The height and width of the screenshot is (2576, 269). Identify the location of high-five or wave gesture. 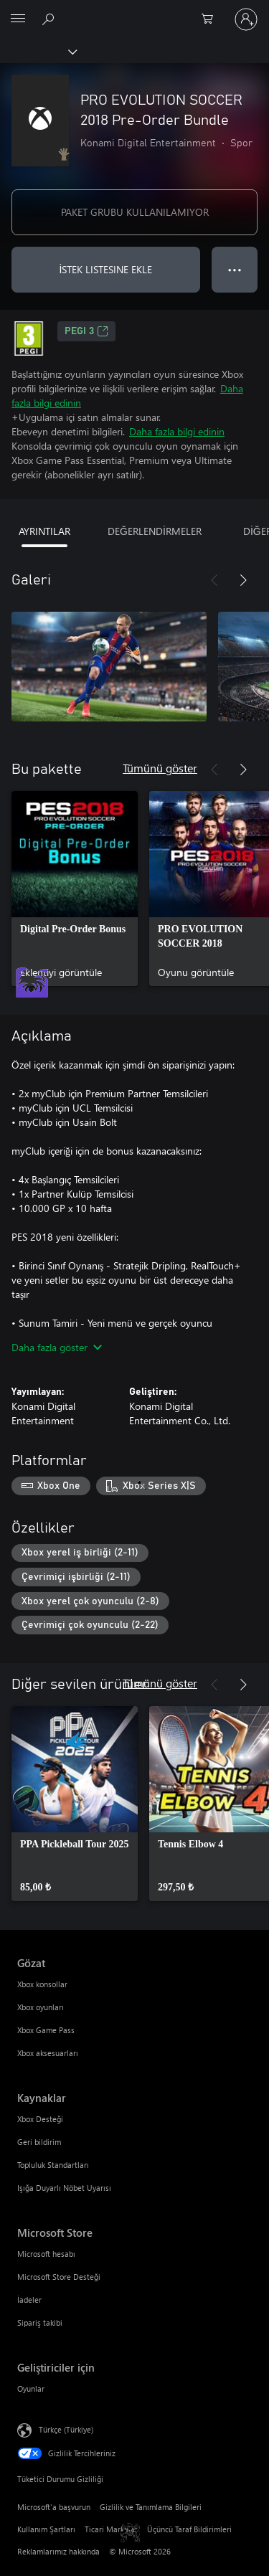
(64, 154).